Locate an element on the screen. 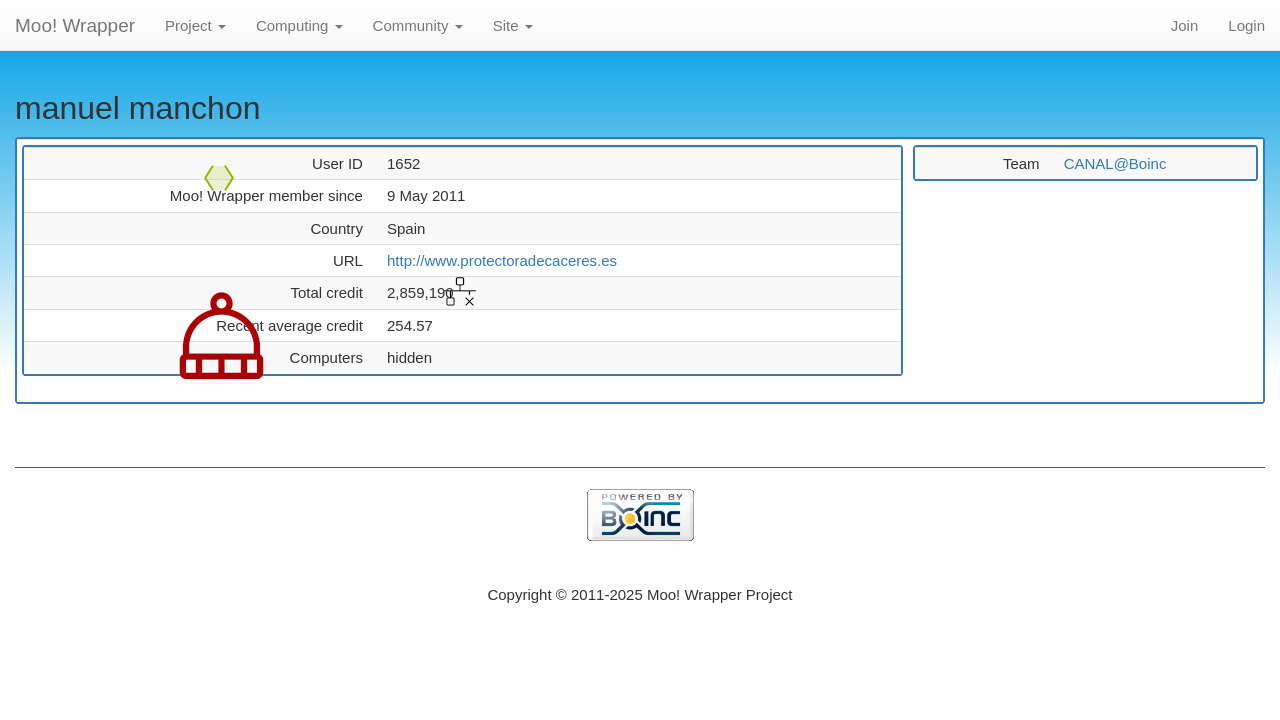 This screenshot has height=720, width=1280. network connection failed or unavailable is located at coordinates (460, 292).